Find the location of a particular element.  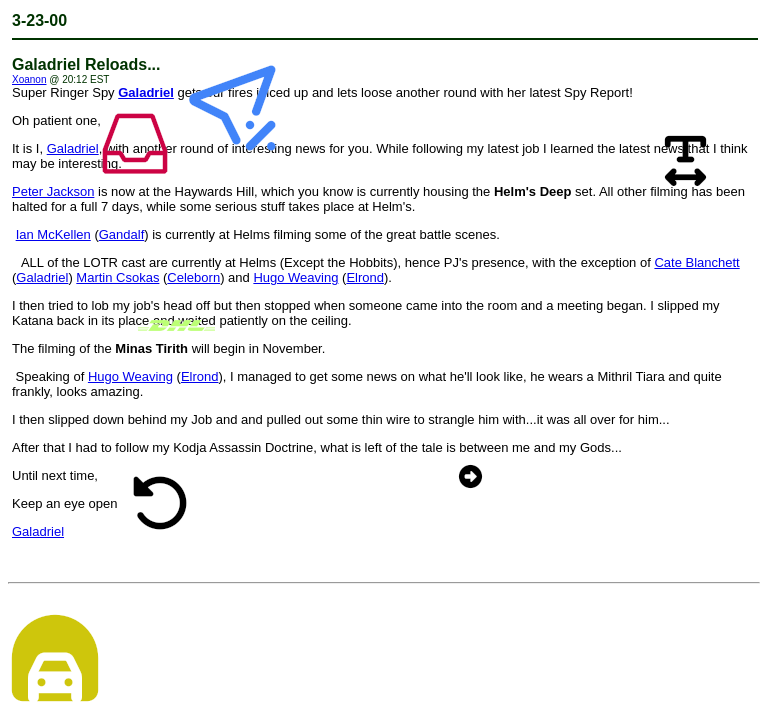

indicates tunnel or underground passage ahead is located at coordinates (55, 658).